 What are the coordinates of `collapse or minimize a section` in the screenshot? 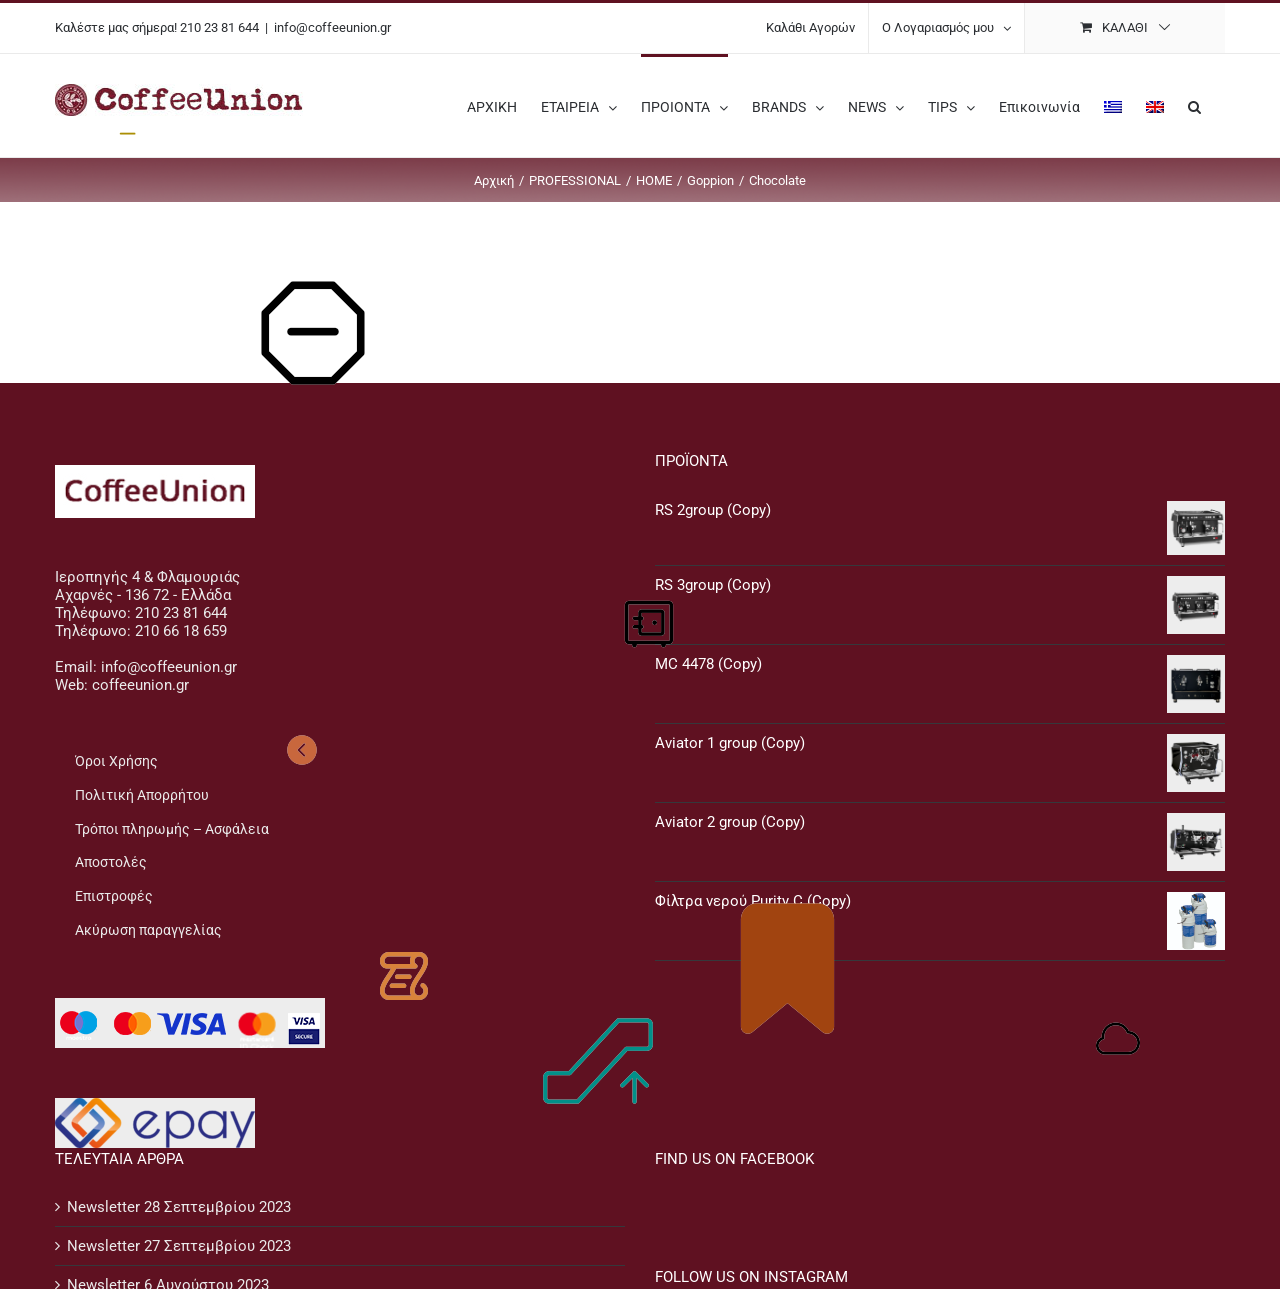 It's located at (128, 134).